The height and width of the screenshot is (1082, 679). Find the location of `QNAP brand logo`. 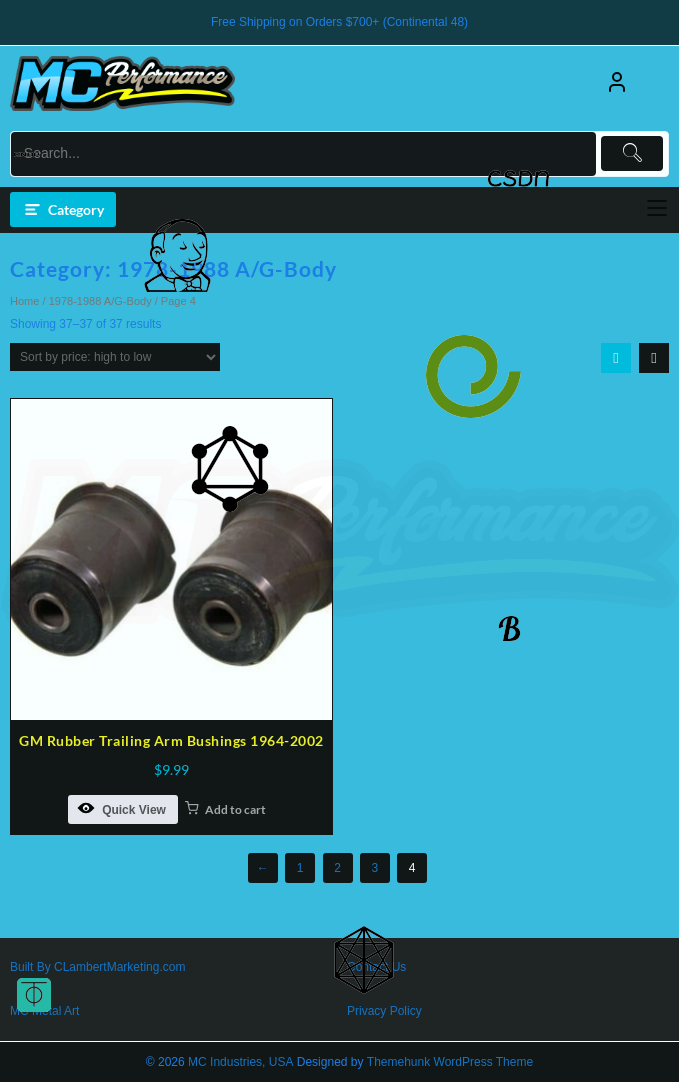

QNAP brand logo is located at coordinates (27, 154).